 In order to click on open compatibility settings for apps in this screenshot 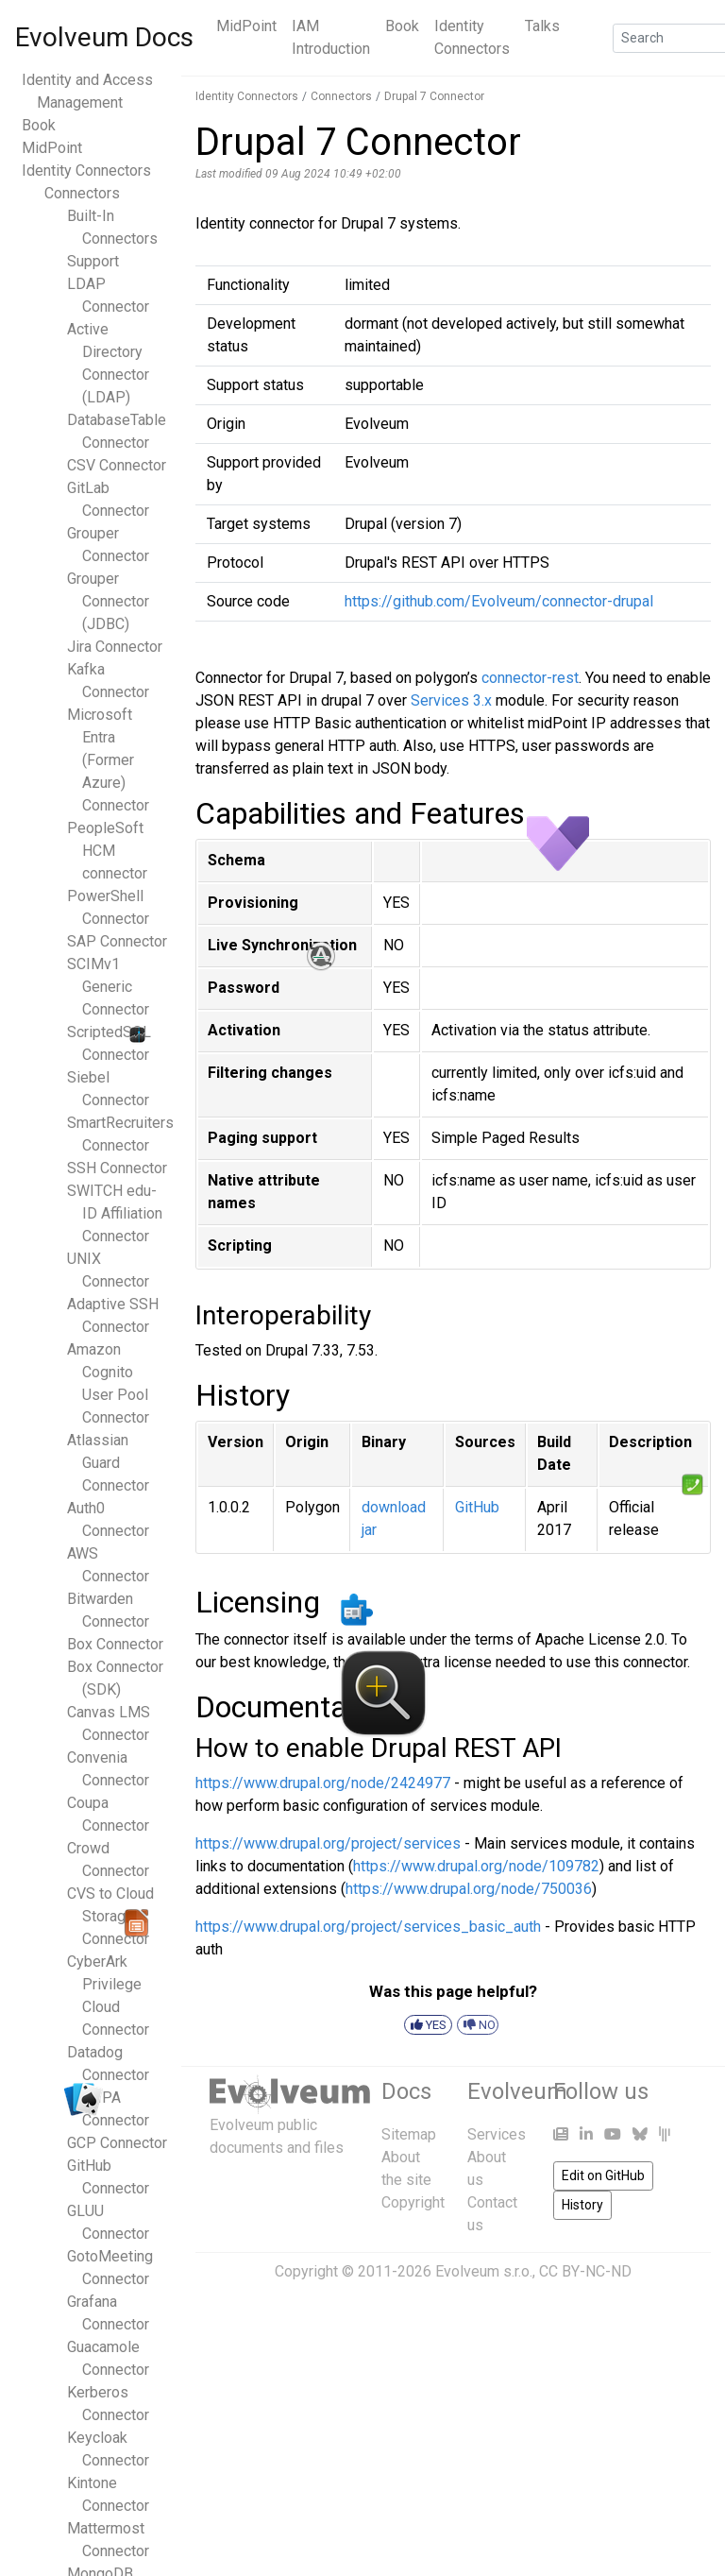, I will do `click(356, 1611)`.